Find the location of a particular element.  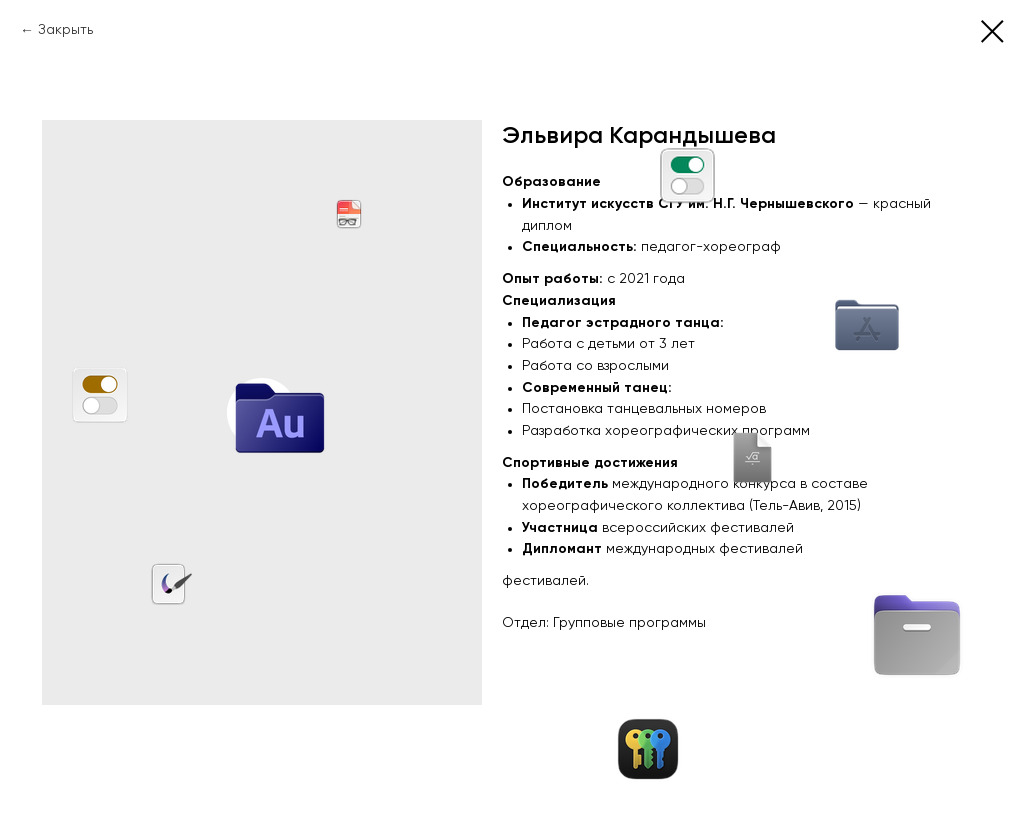

open the file manager application is located at coordinates (917, 635).